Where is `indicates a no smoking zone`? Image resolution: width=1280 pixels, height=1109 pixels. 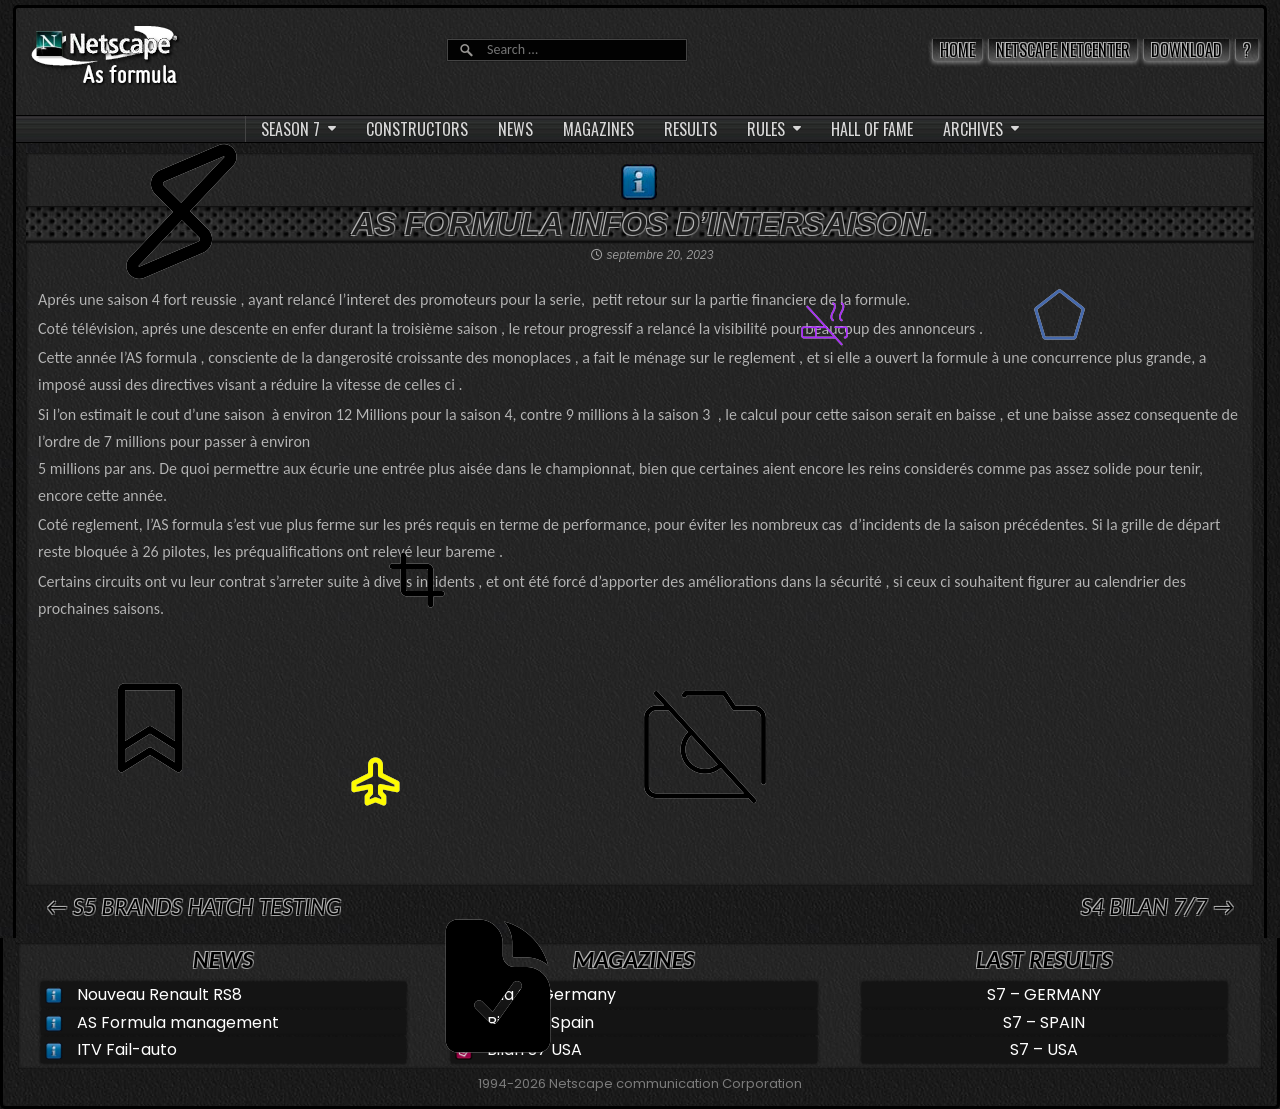
indicates a no smoking zone is located at coordinates (824, 325).